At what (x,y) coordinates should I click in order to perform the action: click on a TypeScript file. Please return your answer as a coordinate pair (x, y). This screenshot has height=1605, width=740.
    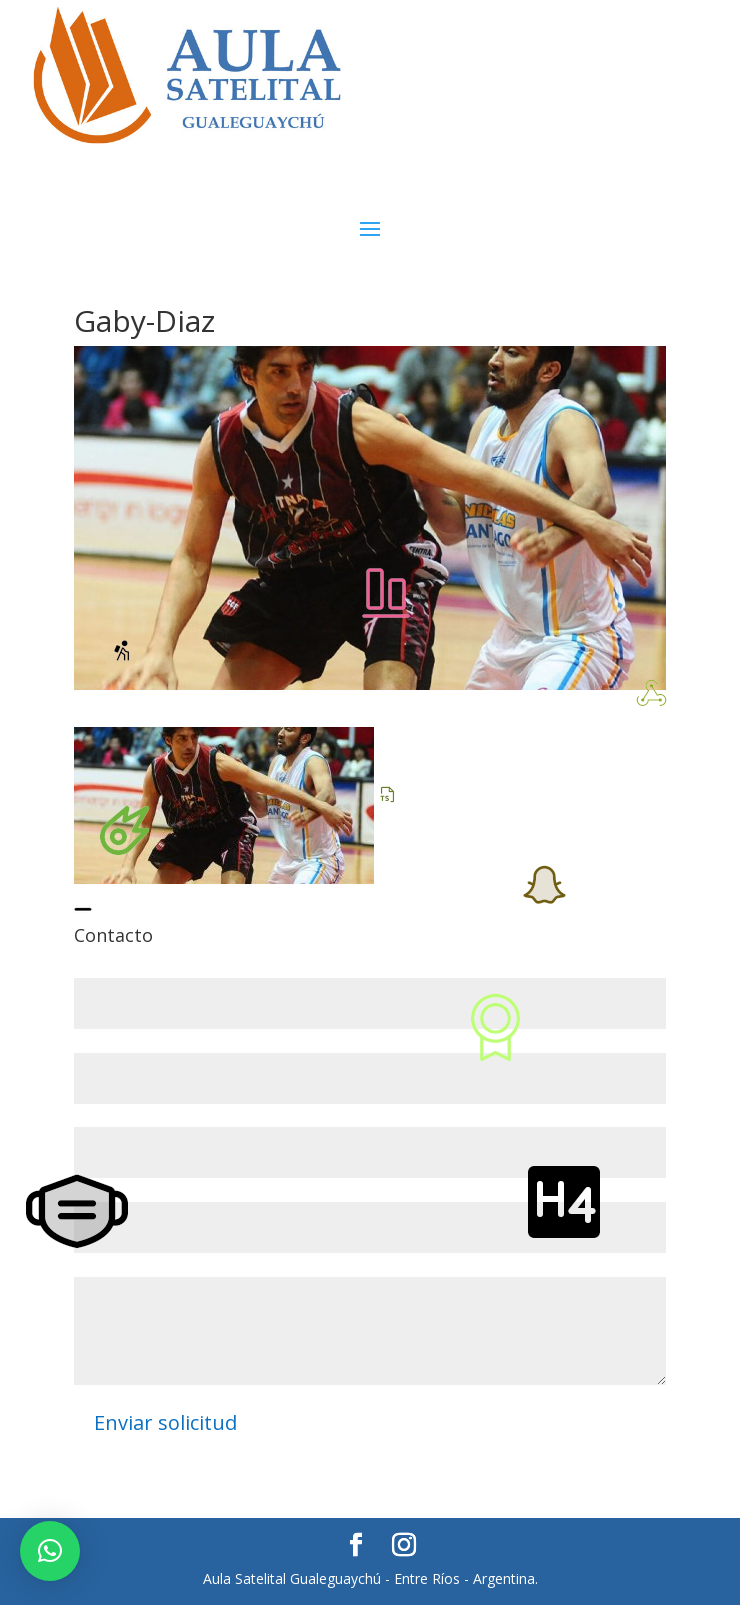
    Looking at the image, I should click on (387, 794).